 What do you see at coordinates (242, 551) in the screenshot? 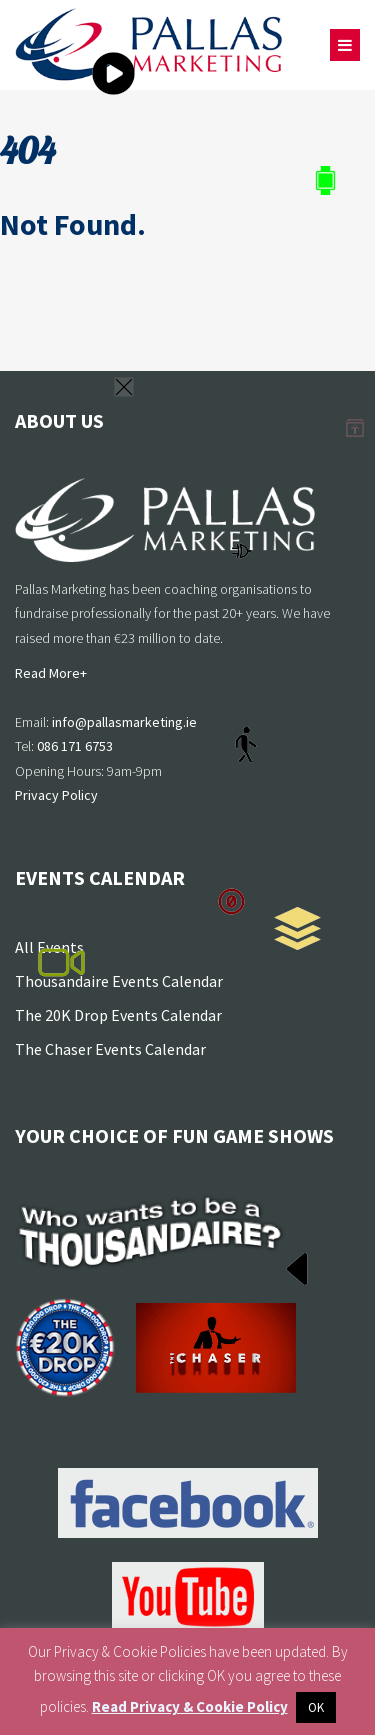
I see `XOR logic gate symbol for circuit diagrams` at bounding box center [242, 551].